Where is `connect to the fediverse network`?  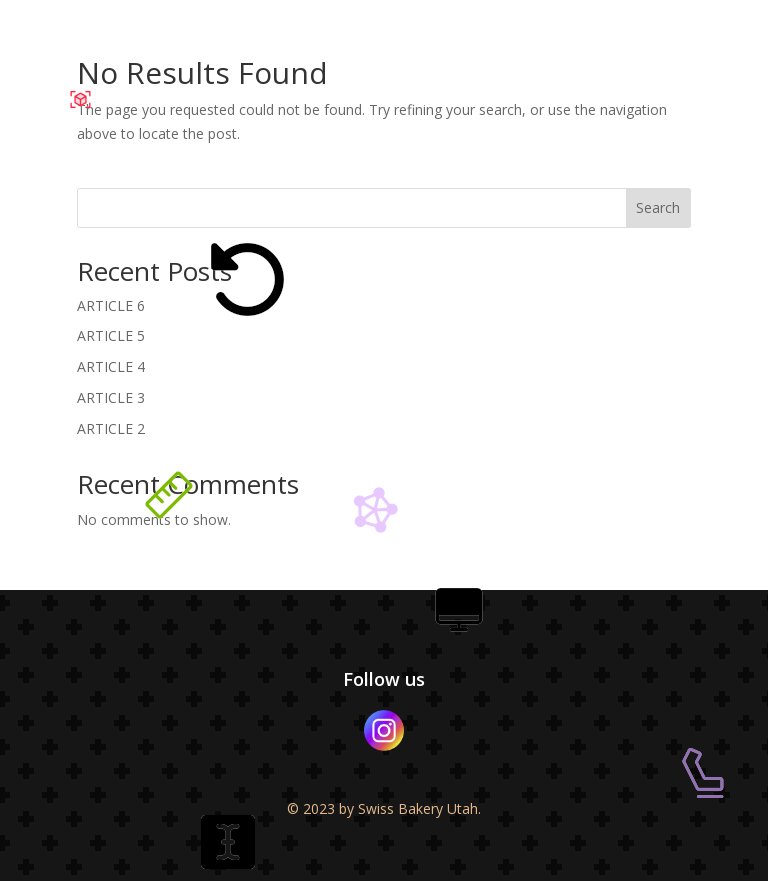
connect to the fediverse network is located at coordinates (375, 510).